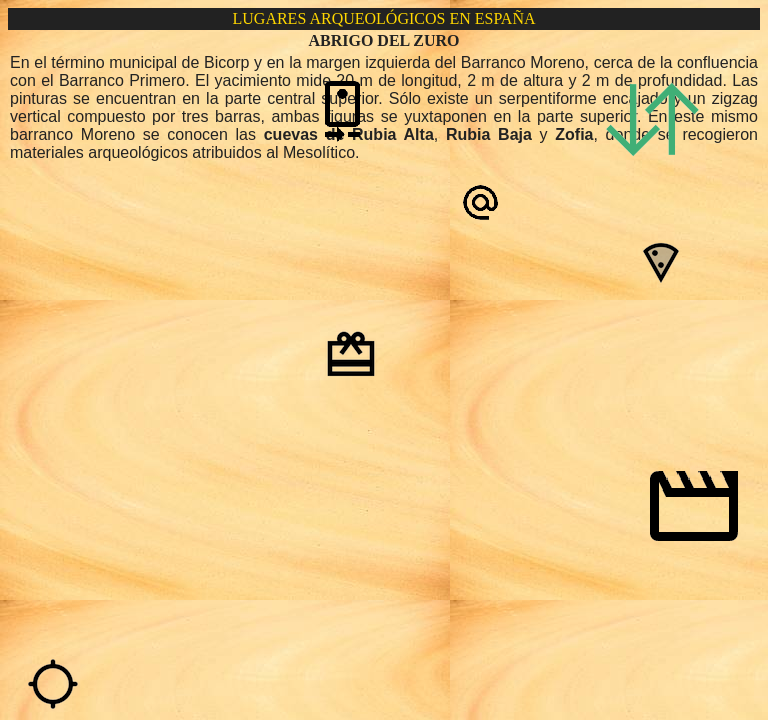 This screenshot has height=720, width=768. I want to click on searching for current location, so click(53, 684).